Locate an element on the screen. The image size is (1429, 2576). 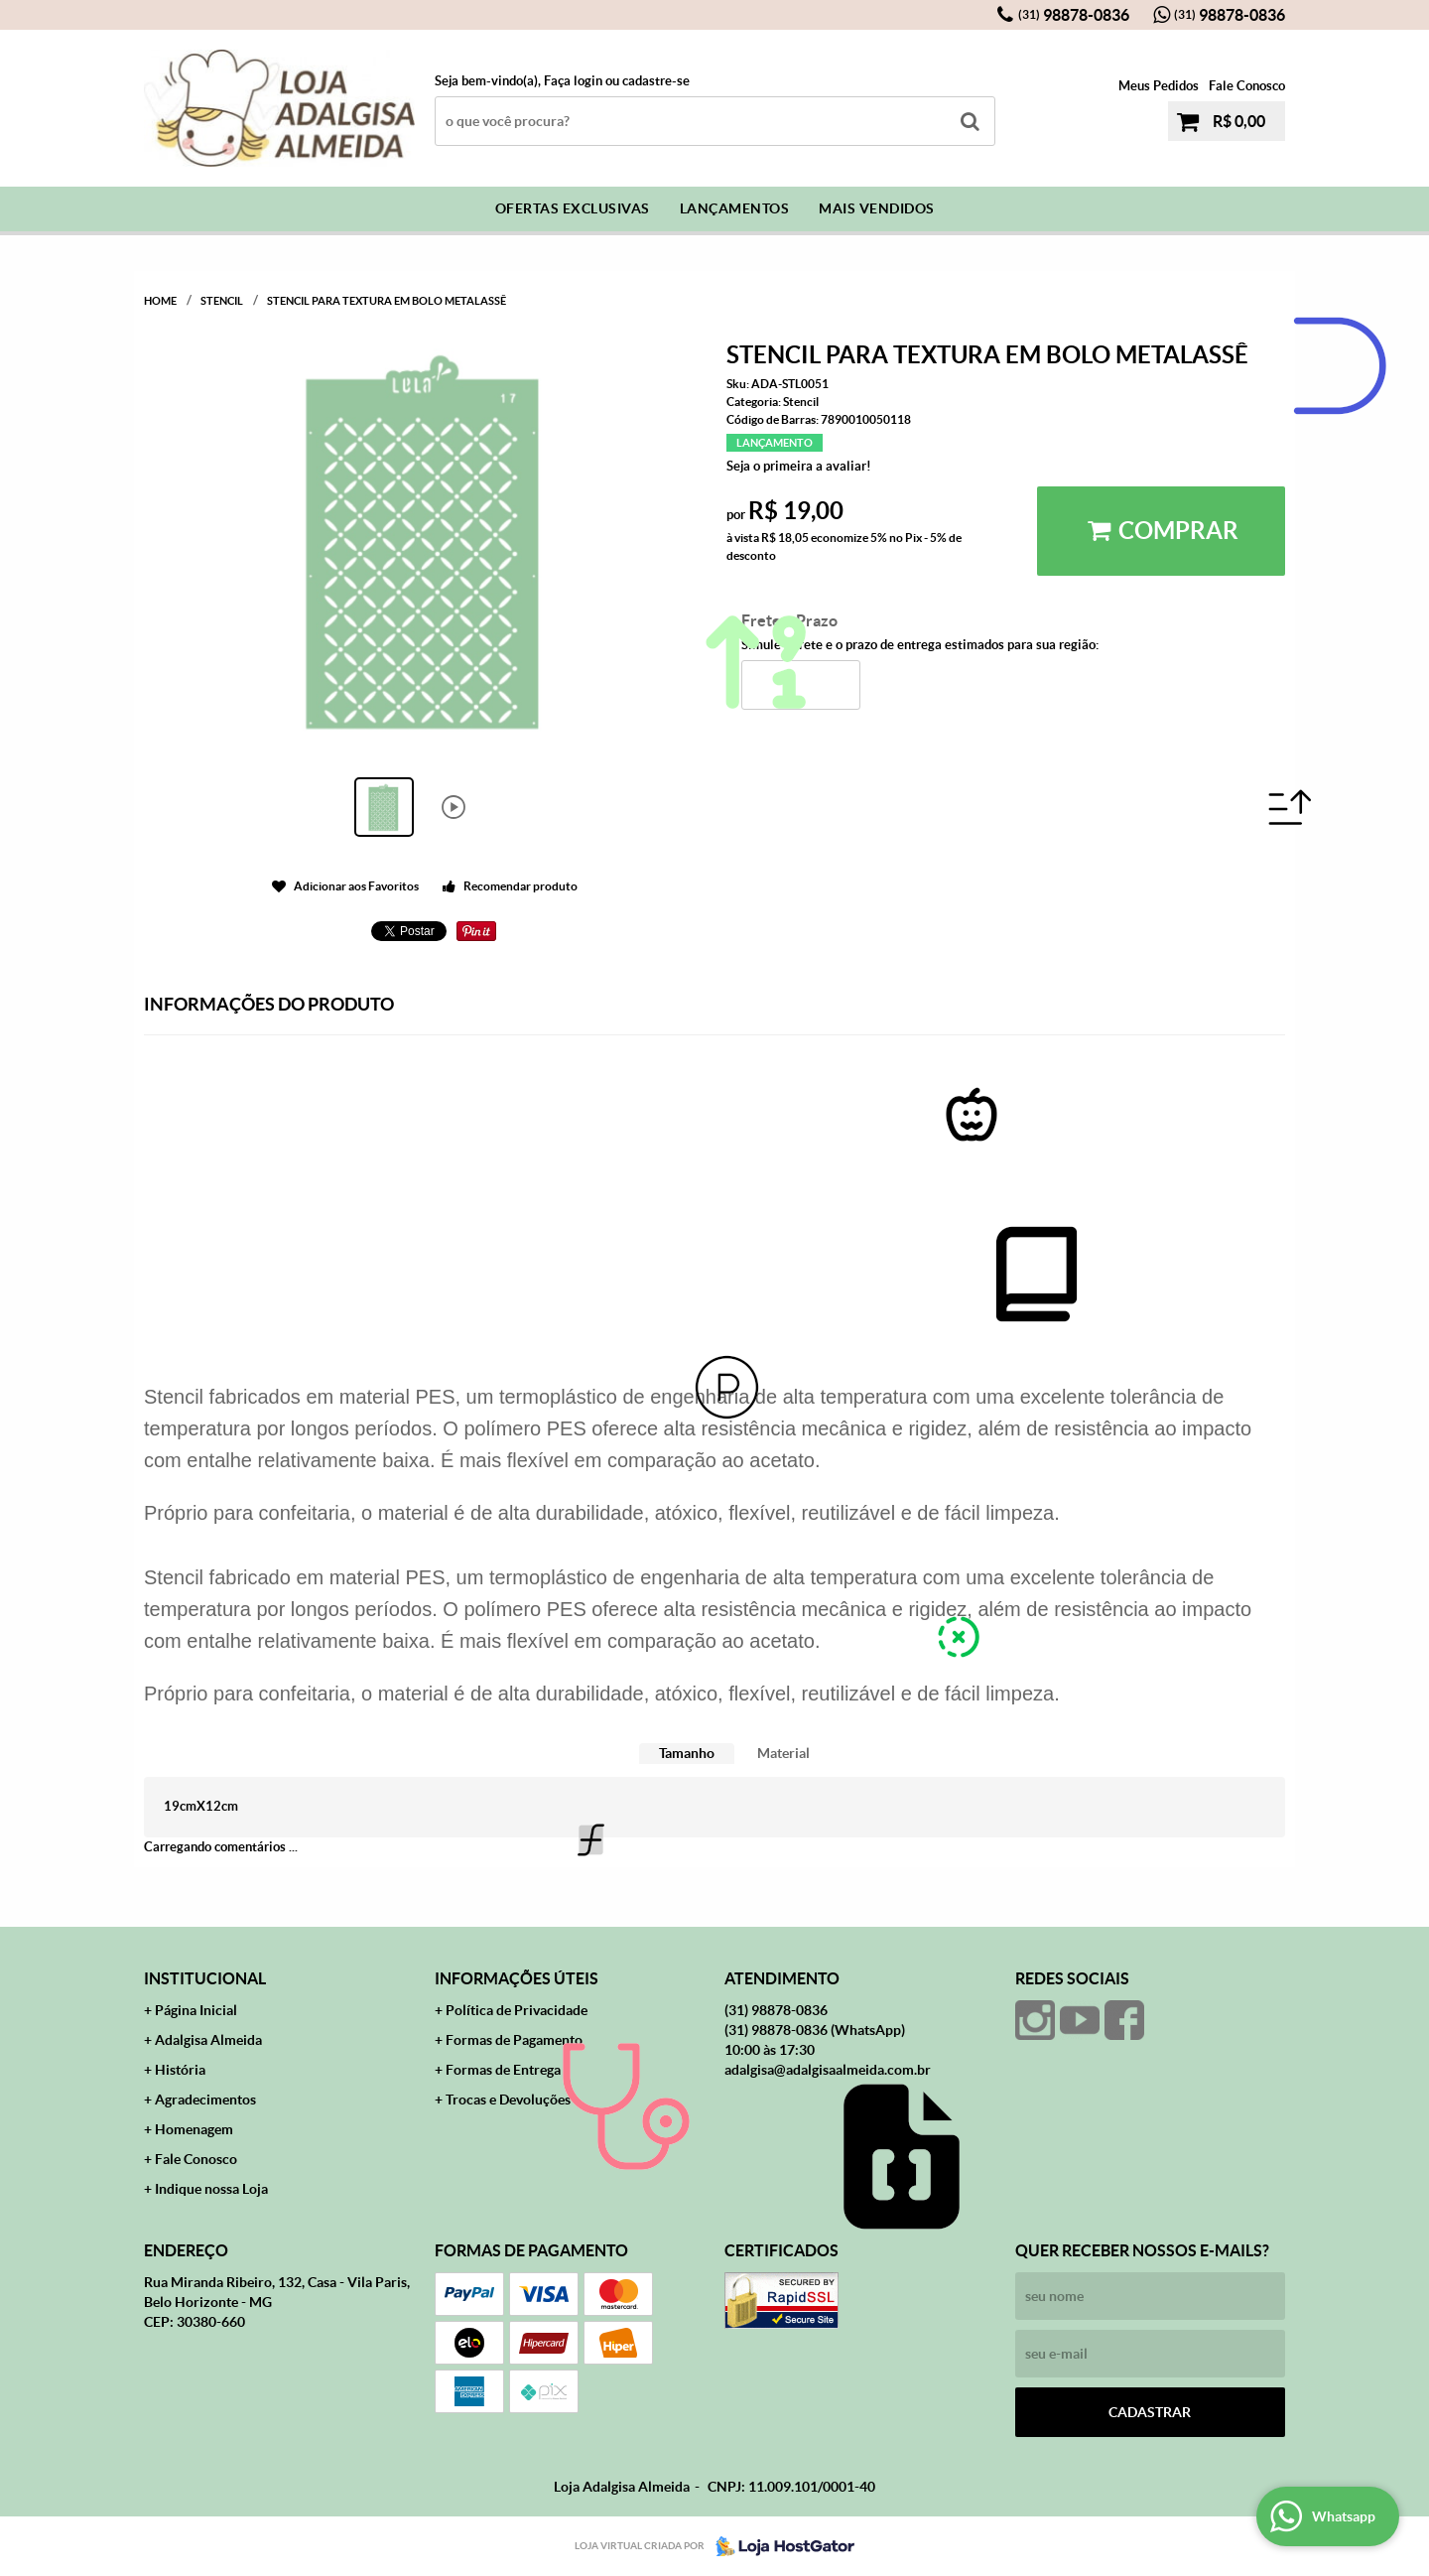
open your library or reading list is located at coordinates (1036, 1274).